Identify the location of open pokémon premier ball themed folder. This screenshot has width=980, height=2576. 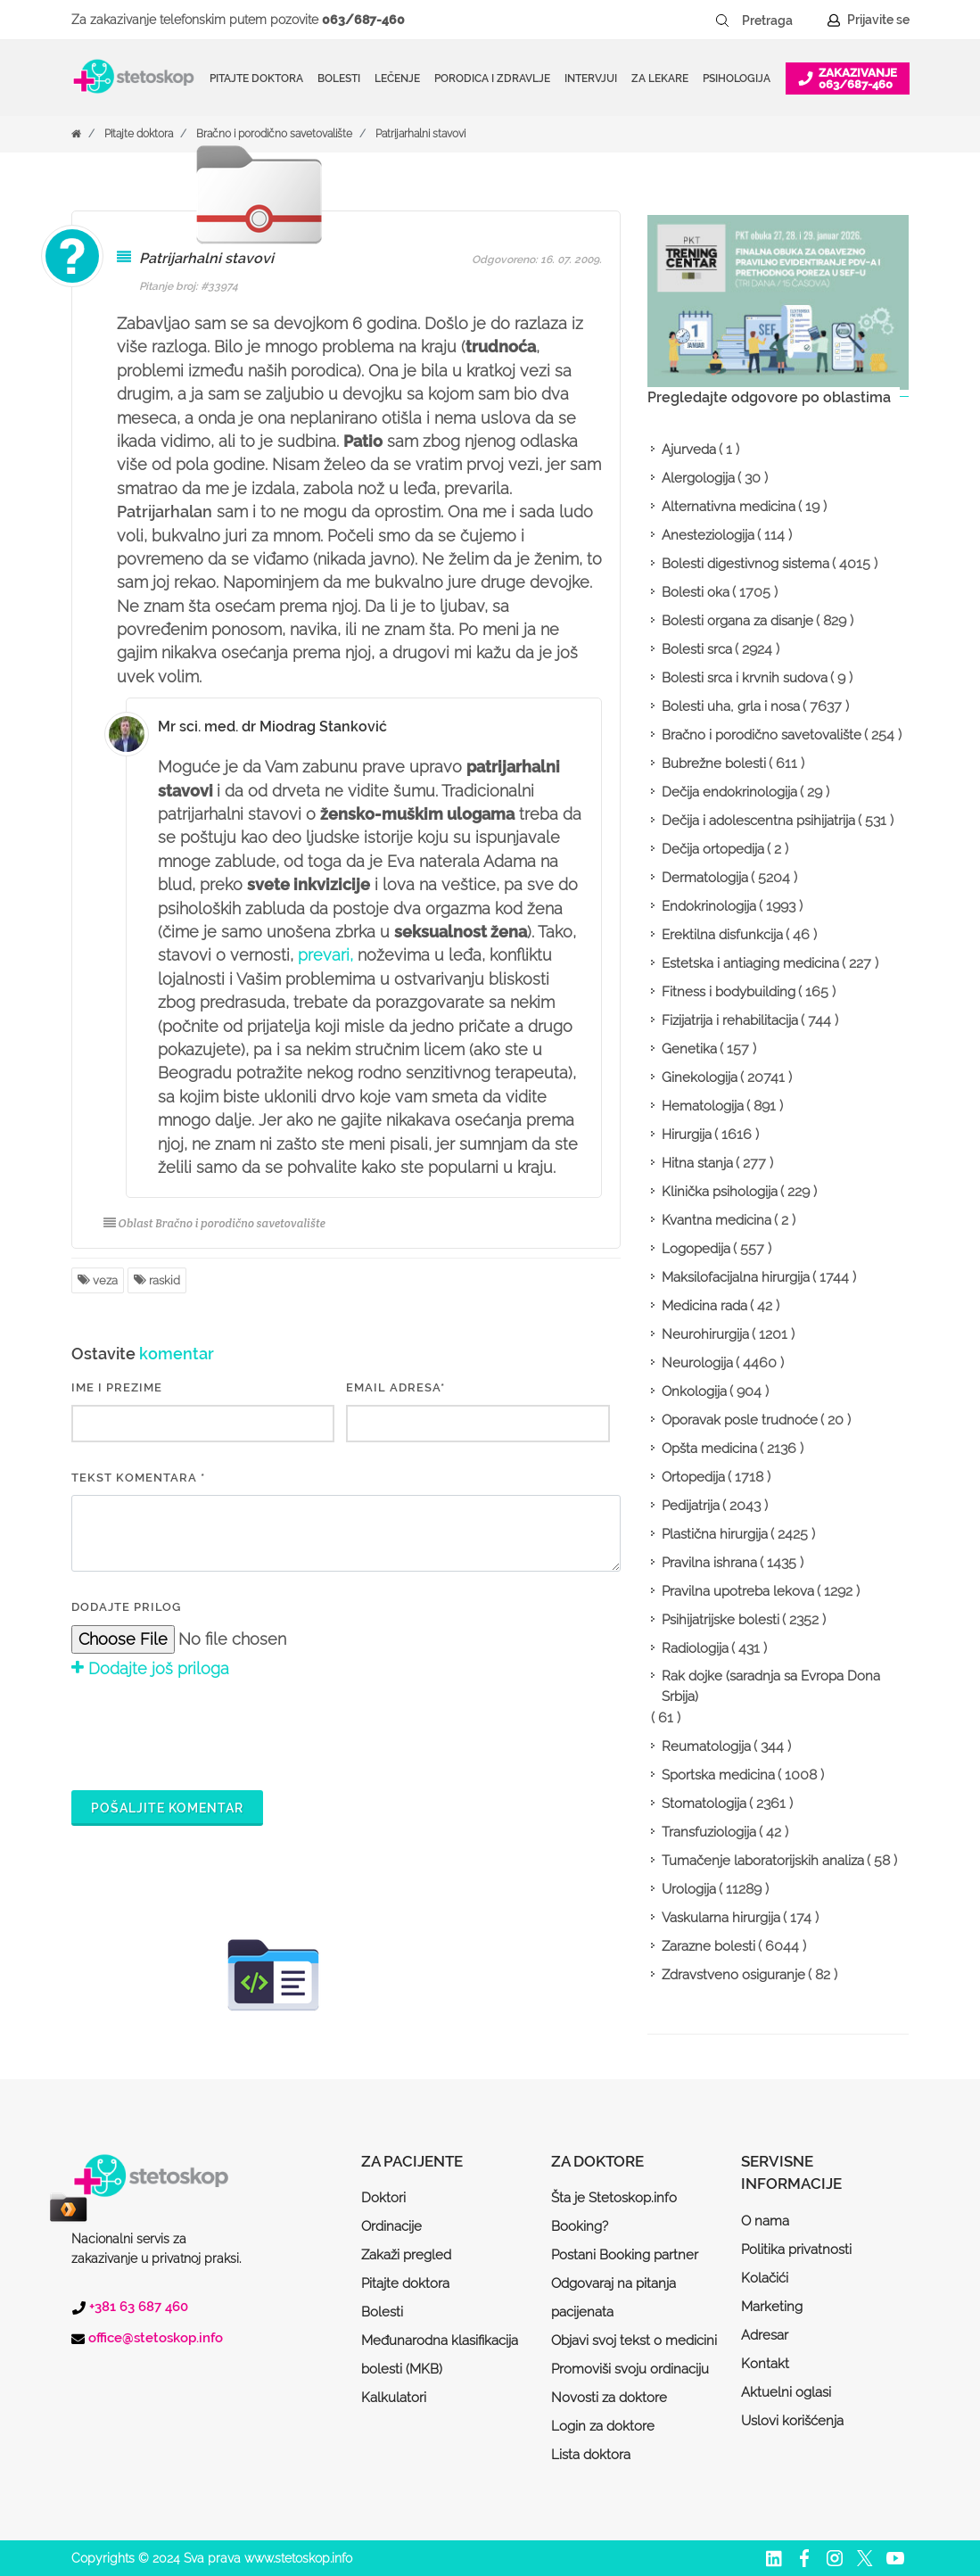
(259, 198).